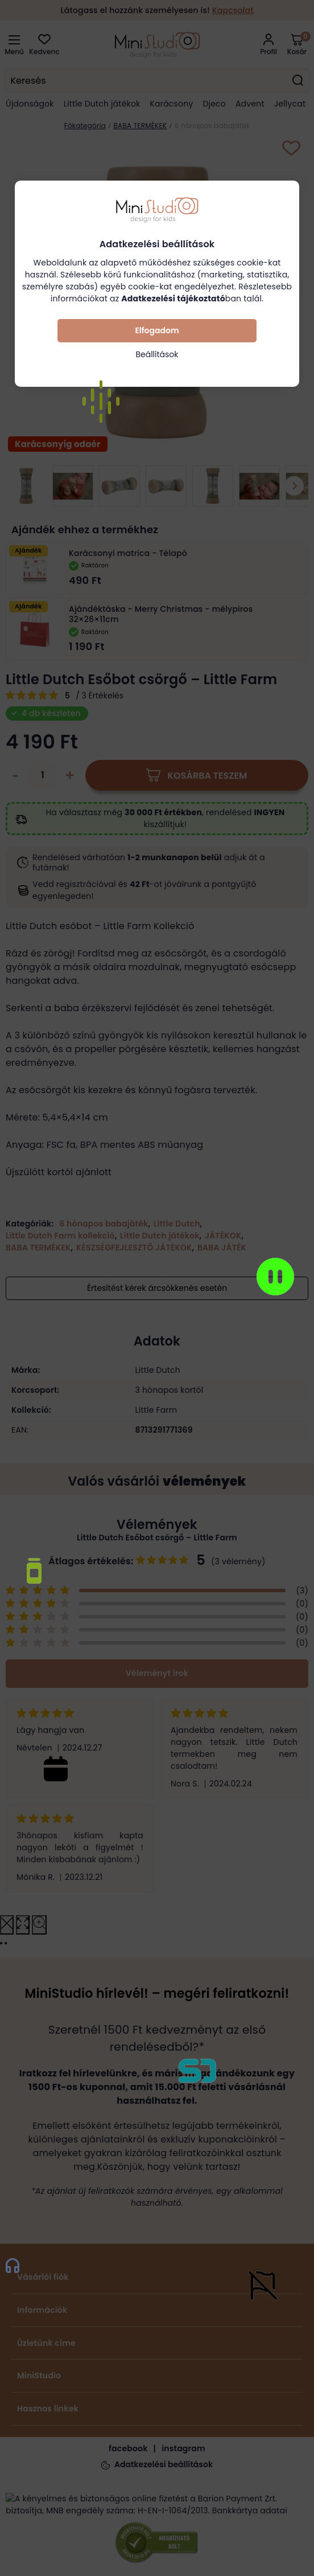 The width and height of the screenshot is (314, 2576). I want to click on store or save items in a container, so click(34, 1572).